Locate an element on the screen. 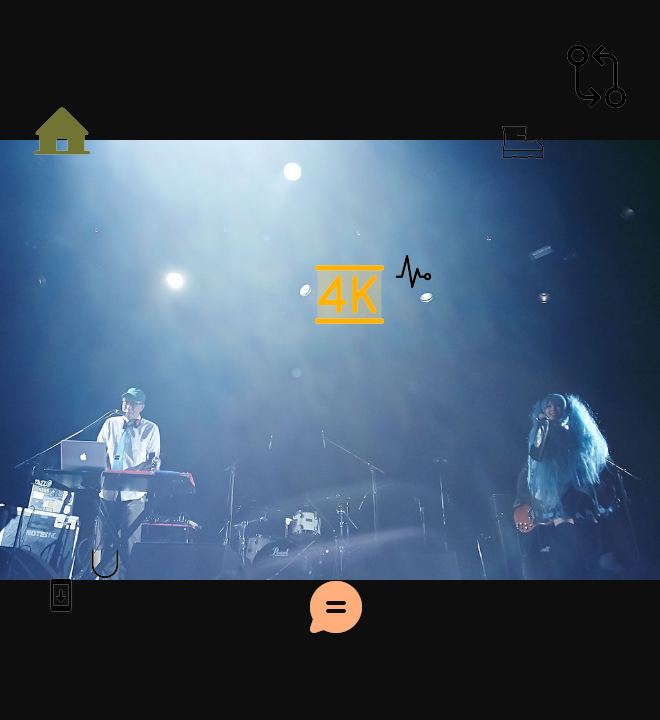 This screenshot has height=720, width=660. navigate to home screen is located at coordinates (62, 132).